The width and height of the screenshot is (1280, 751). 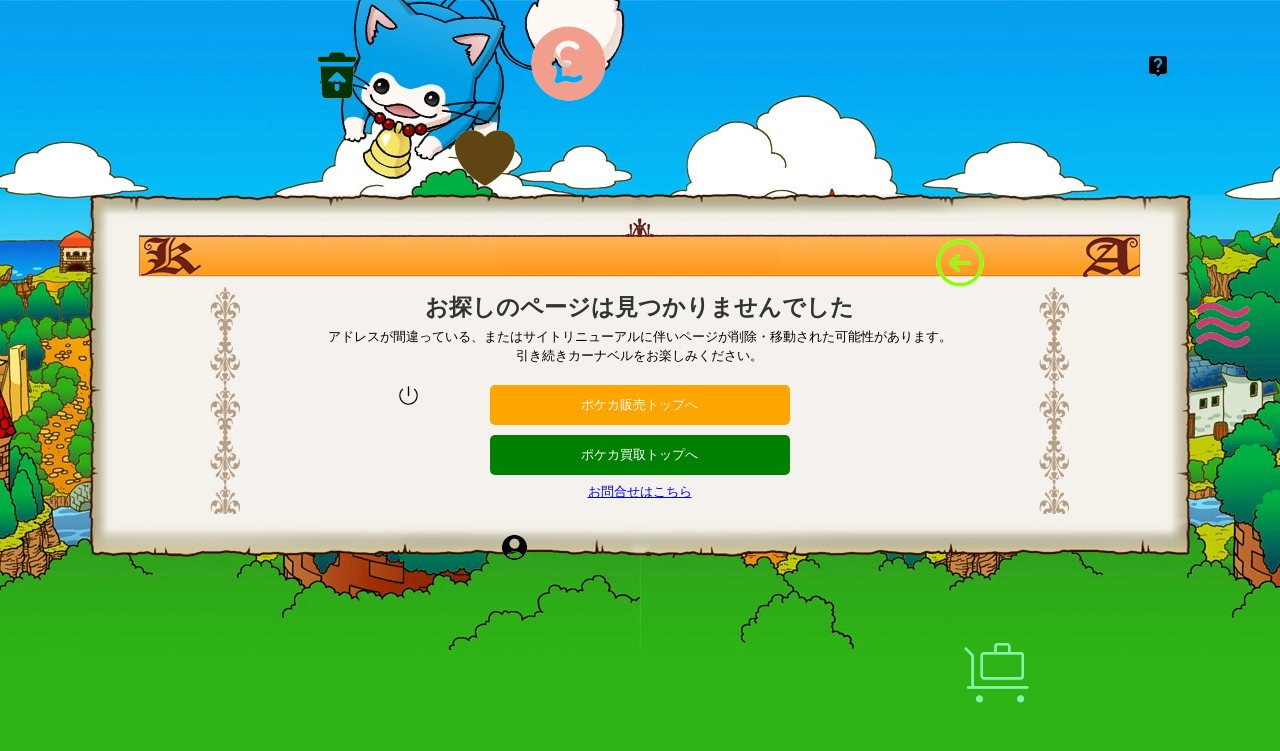 I want to click on go back to the previous screen, so click(x=960, y=263).